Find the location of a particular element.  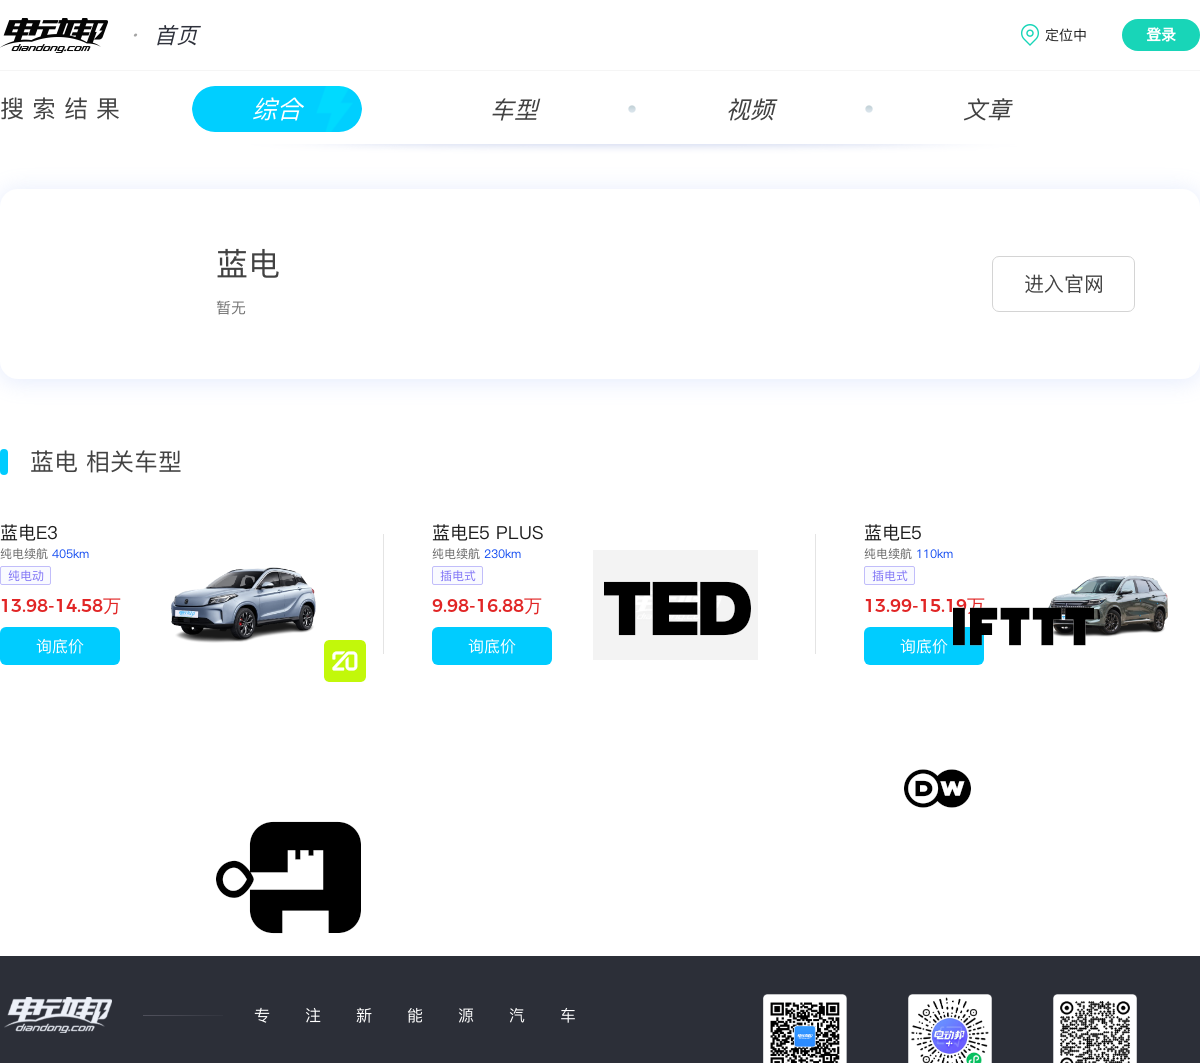

open IFTTT automation app is located at coordinates (1023, 626).